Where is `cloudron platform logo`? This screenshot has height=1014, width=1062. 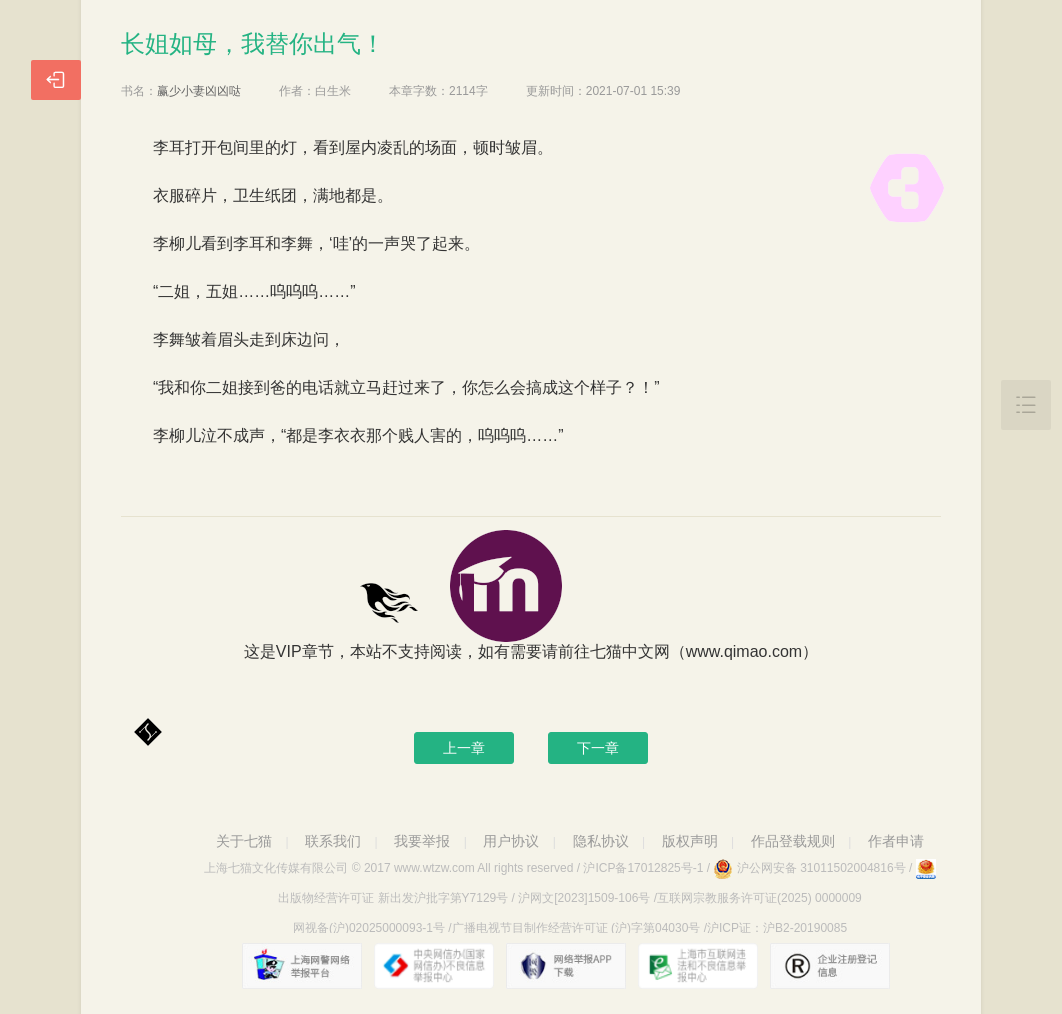
cloudron platform logo is located at coordinates (907, 188).